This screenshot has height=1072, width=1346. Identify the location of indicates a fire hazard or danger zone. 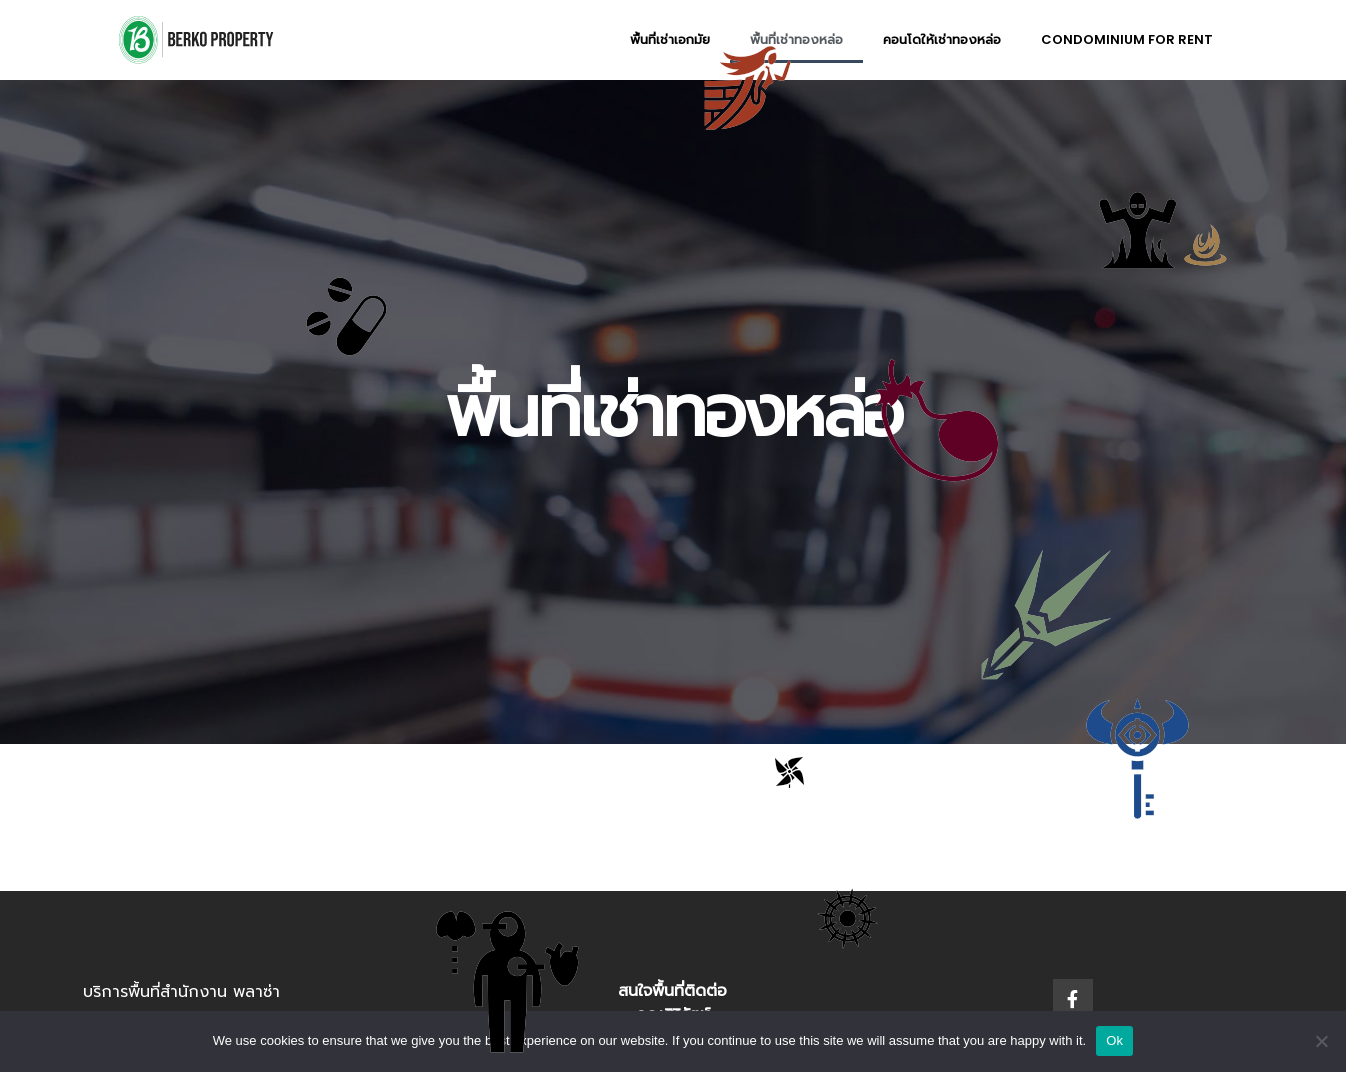
(1205, 244).